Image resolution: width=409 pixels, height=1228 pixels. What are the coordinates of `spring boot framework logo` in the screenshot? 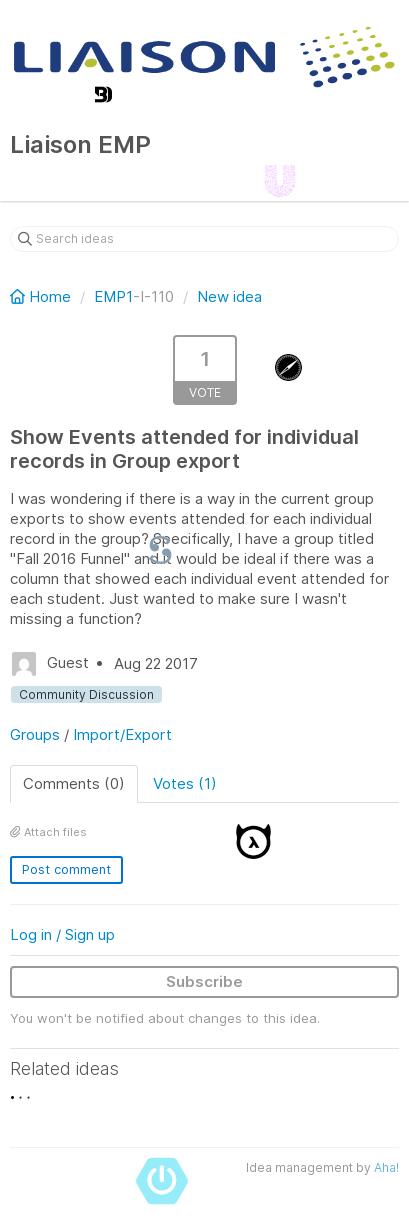 It's located at (162, 1181).